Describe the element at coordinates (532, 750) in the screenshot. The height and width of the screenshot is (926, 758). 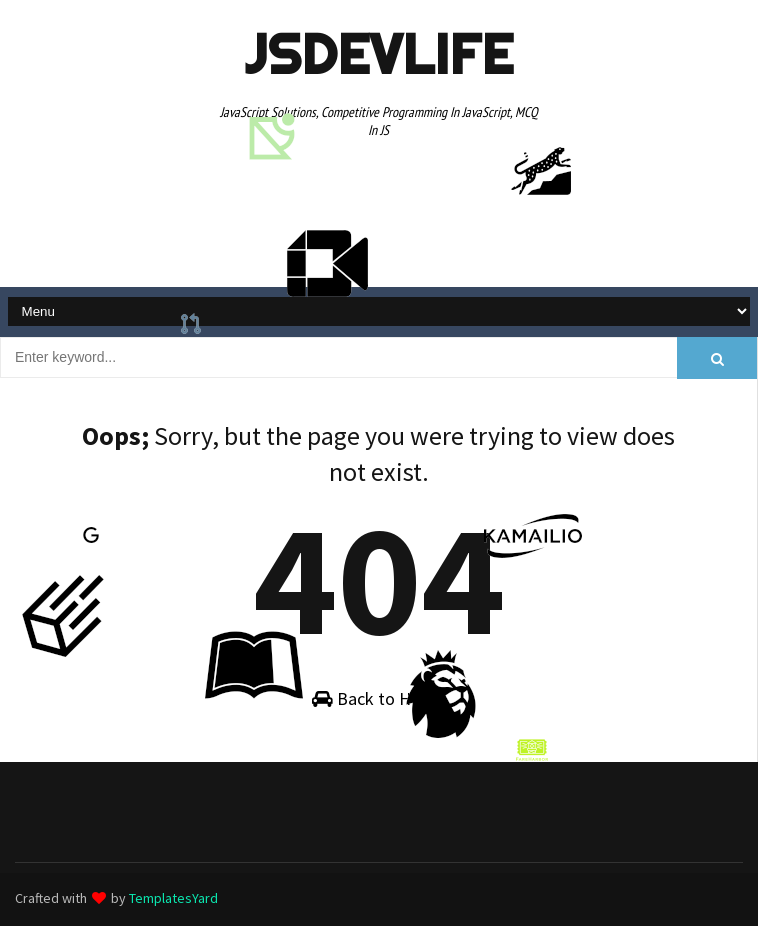
I see `access FareHarbor booking services` at that location.